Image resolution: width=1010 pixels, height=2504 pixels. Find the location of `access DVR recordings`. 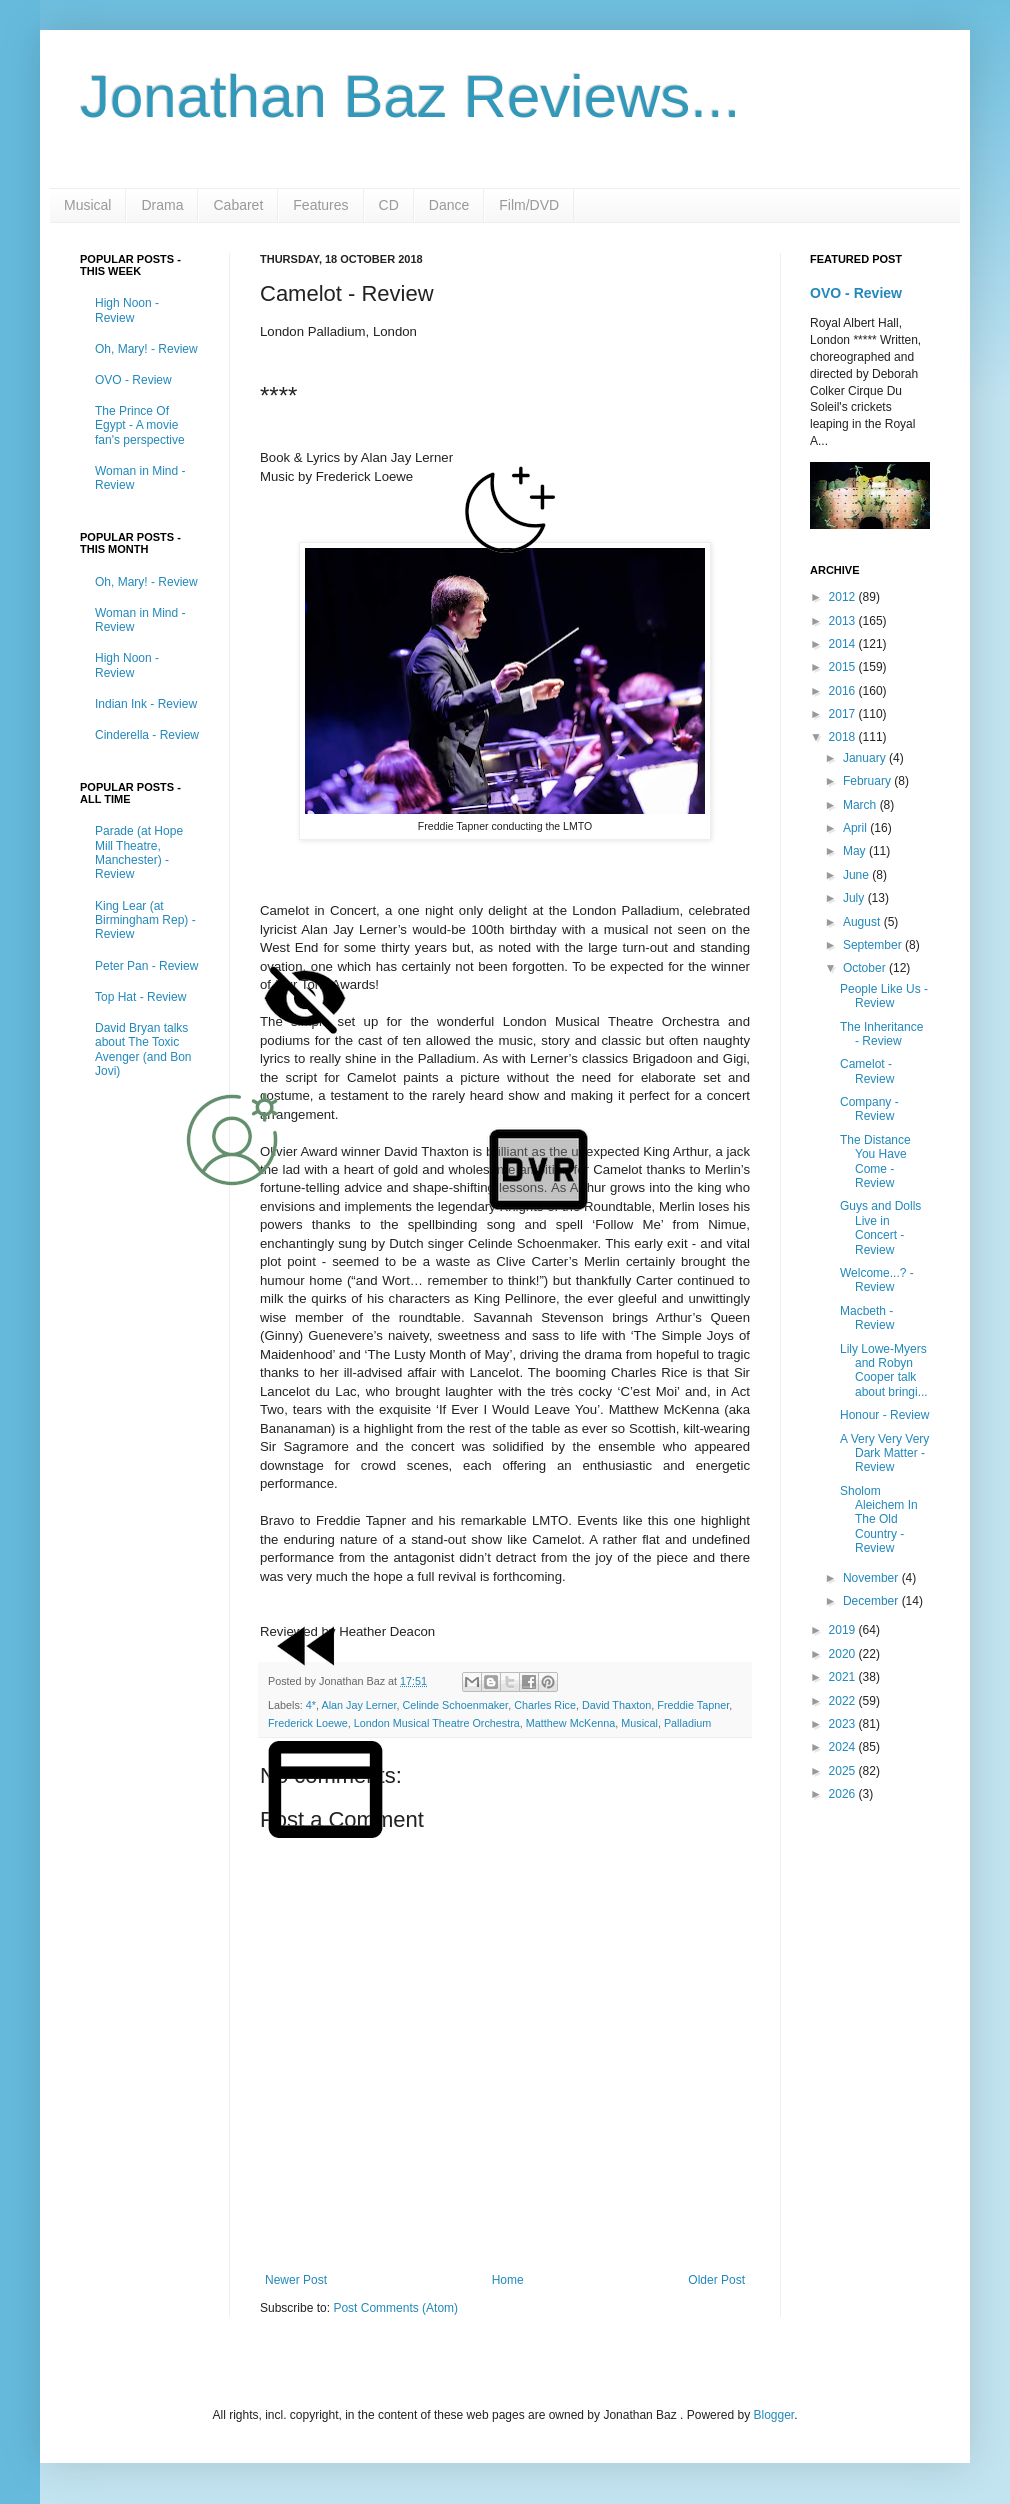

access DVR recordings is located at coordinates (538, 1169).